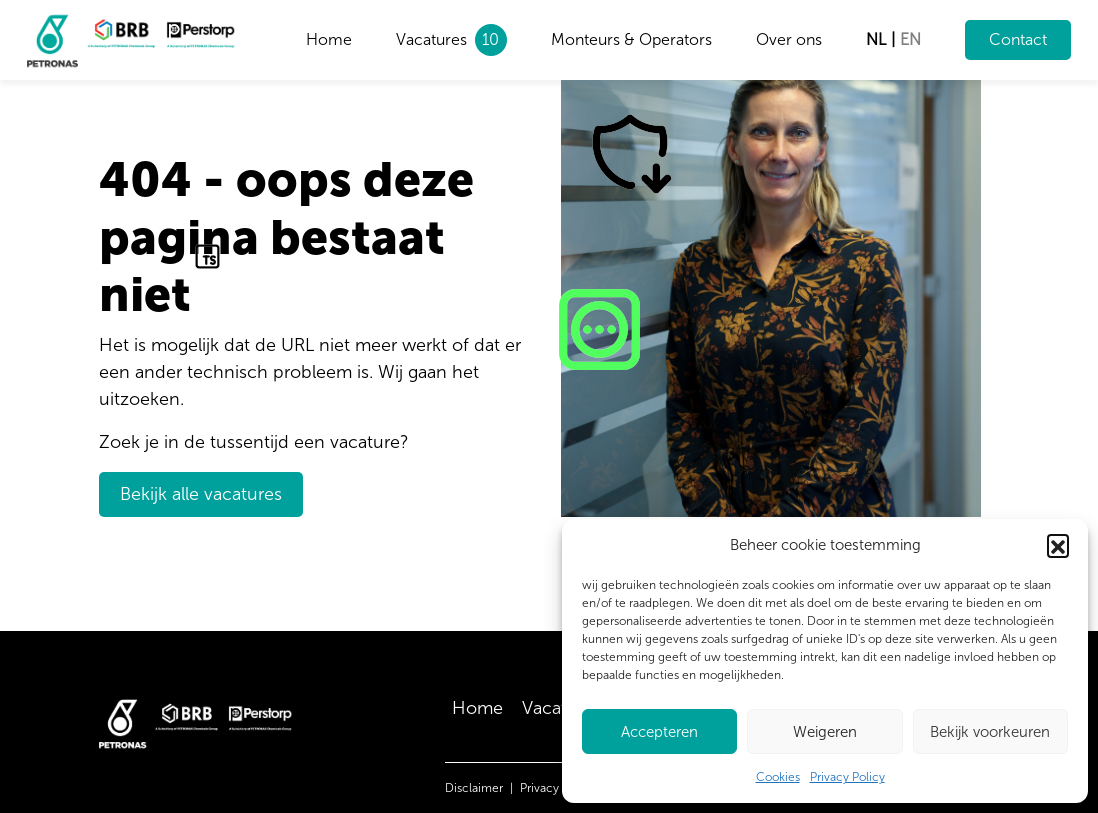  Describe the element at coordinates (630, 152) in the screenshot. I see `security level decreased` at that location.